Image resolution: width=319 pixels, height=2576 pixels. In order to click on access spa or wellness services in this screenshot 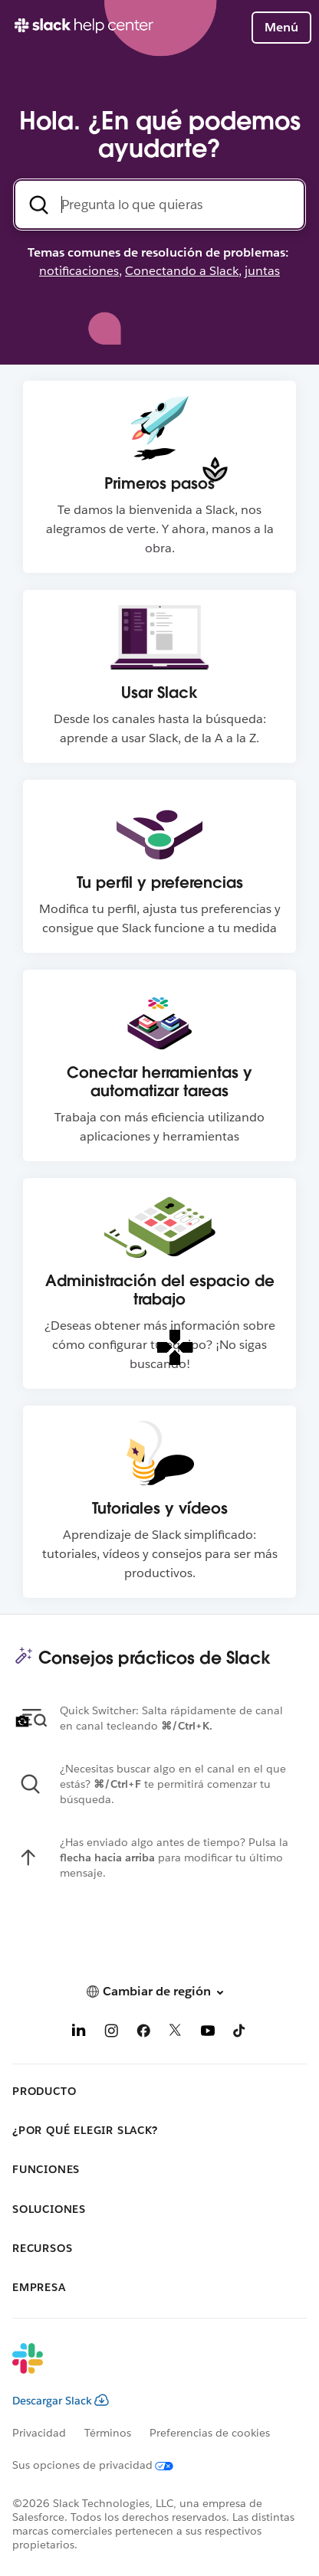, I will do `click(215, 469)`.